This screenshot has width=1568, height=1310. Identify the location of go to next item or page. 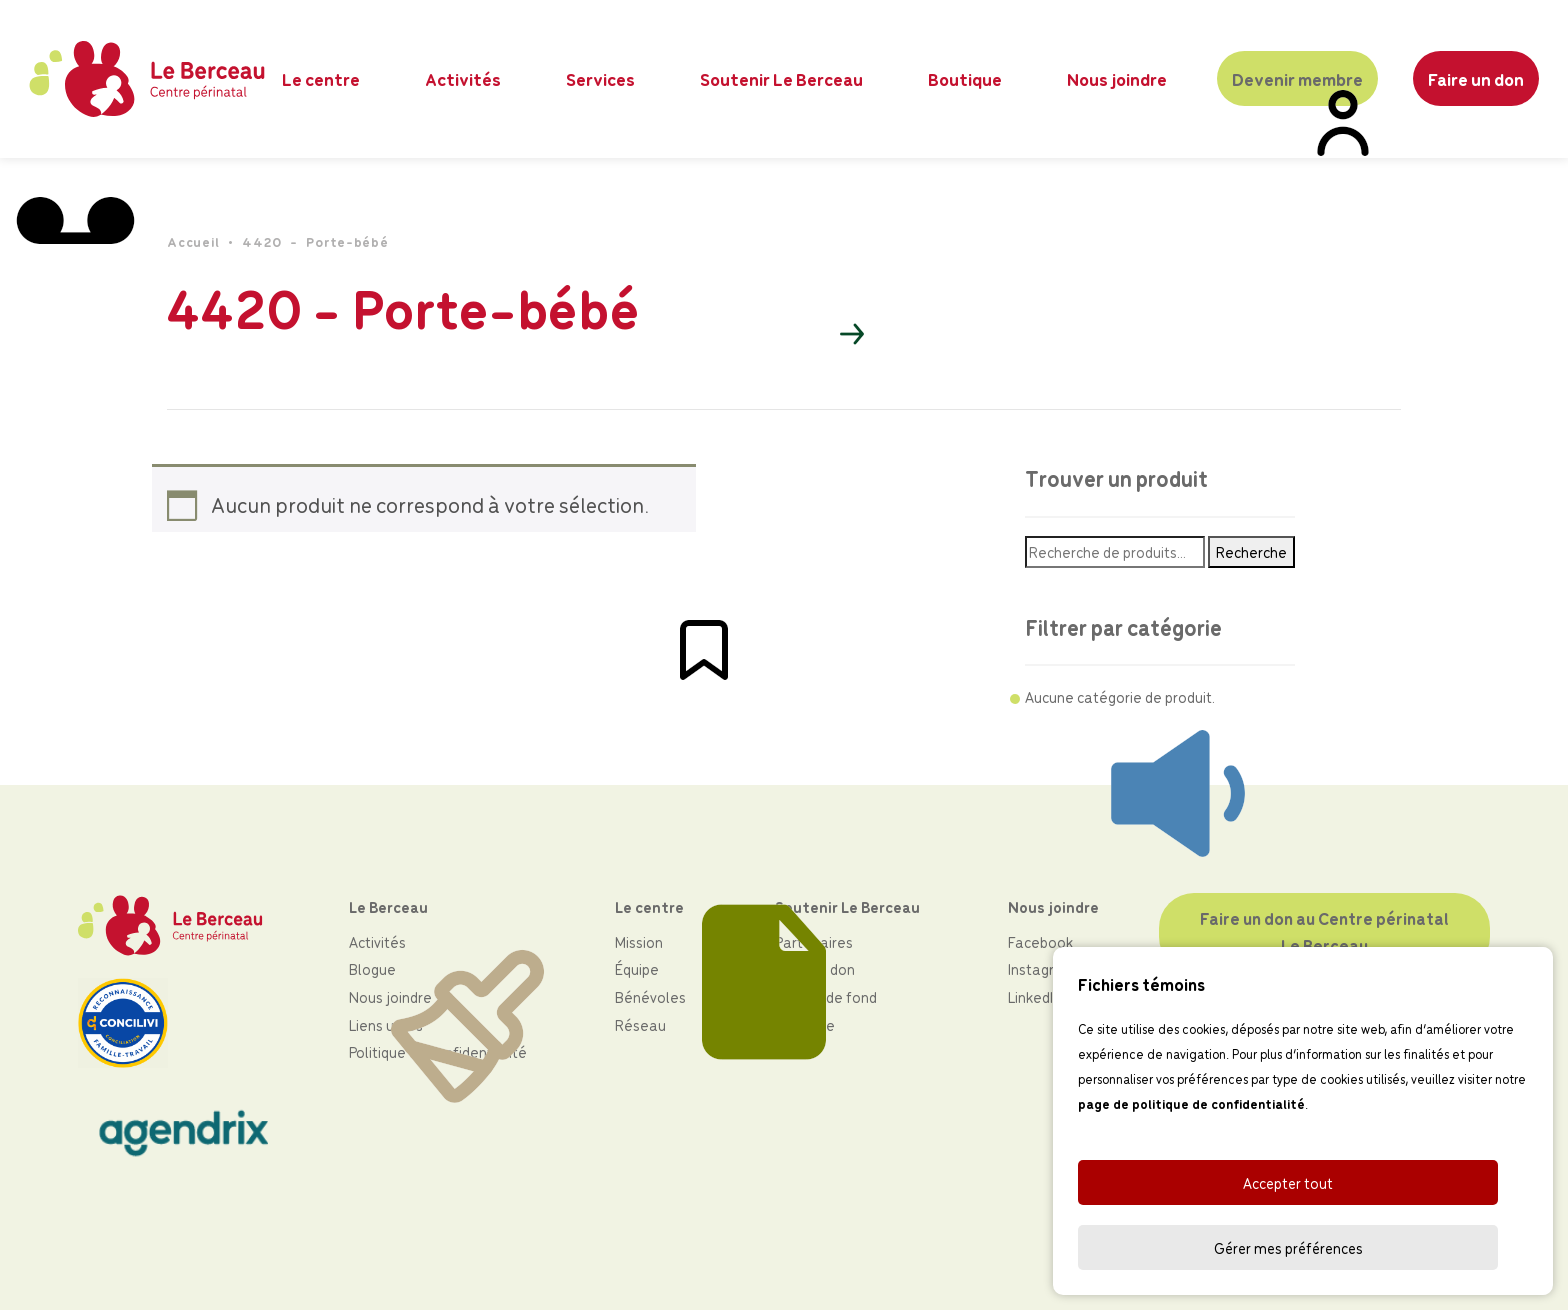
(852, 334).